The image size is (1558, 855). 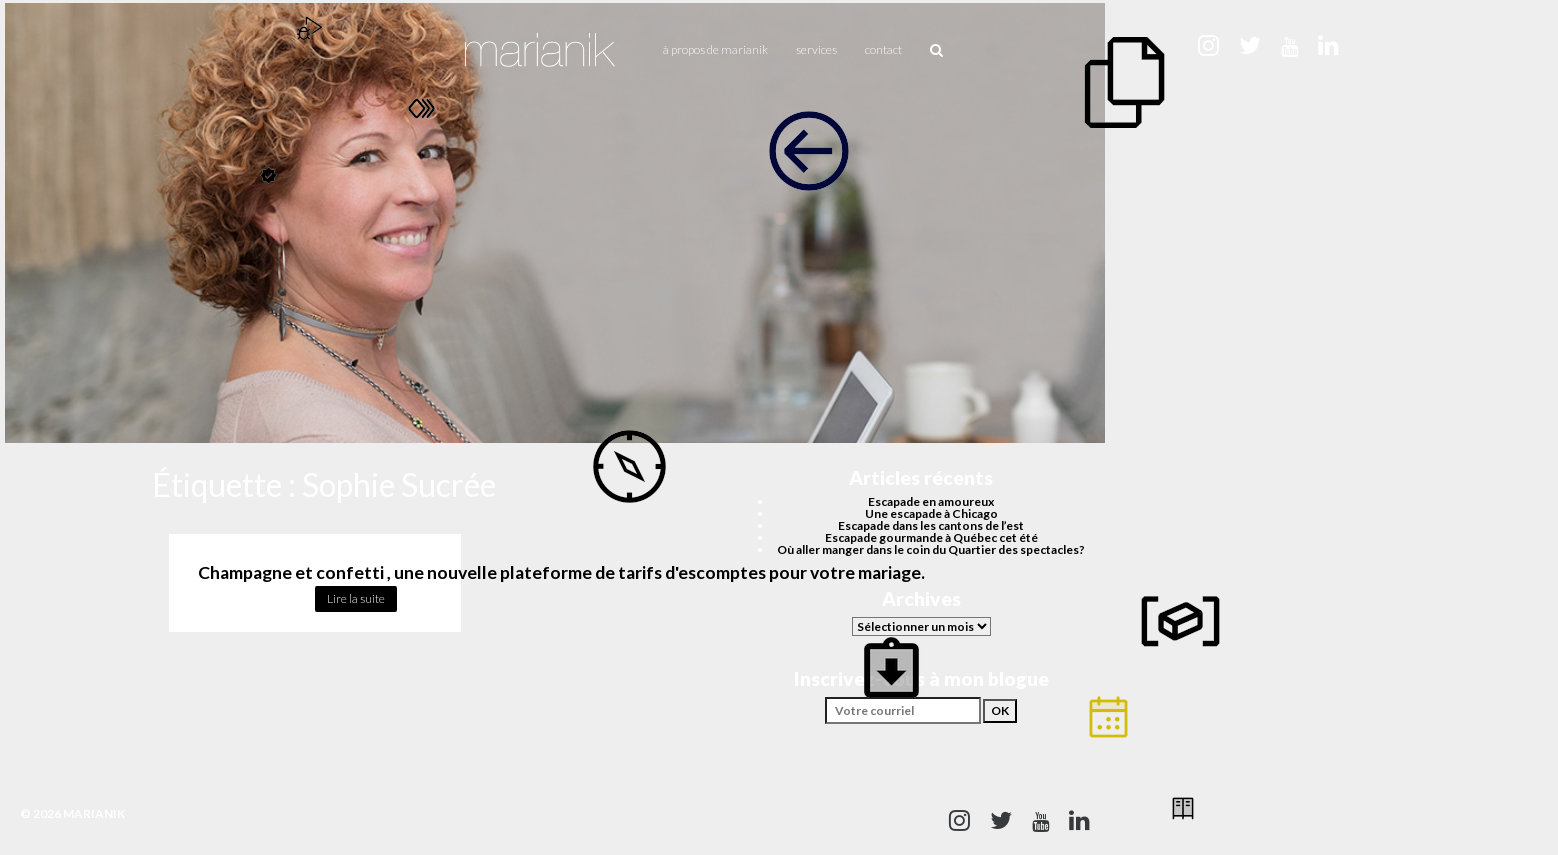 What do you see at coordinates (629, 466) in the screenshot?
I see `navigate to explore or discover features` at bounding box center [629, 466].